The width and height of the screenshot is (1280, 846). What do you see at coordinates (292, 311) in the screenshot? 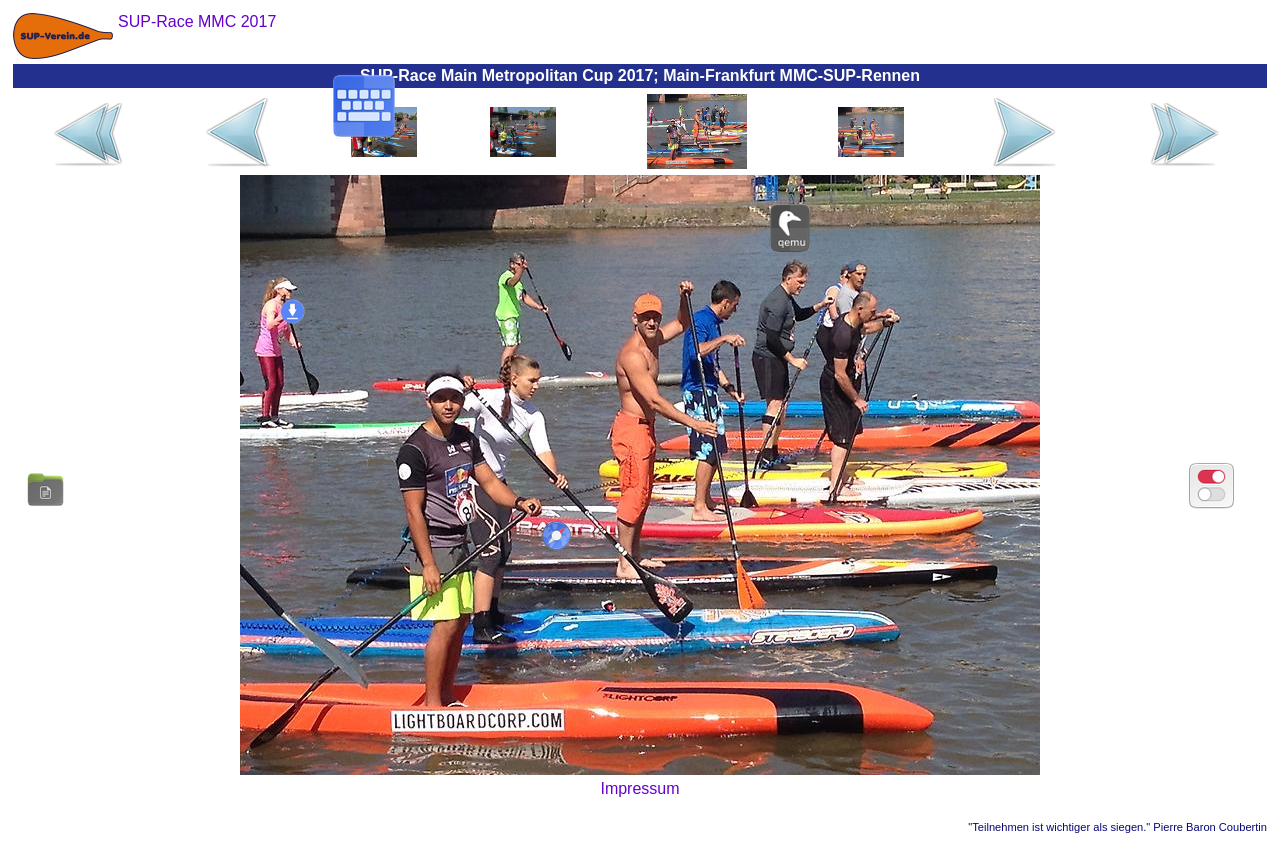
I see `access your downloads folder` at bounding box center [292, 311].